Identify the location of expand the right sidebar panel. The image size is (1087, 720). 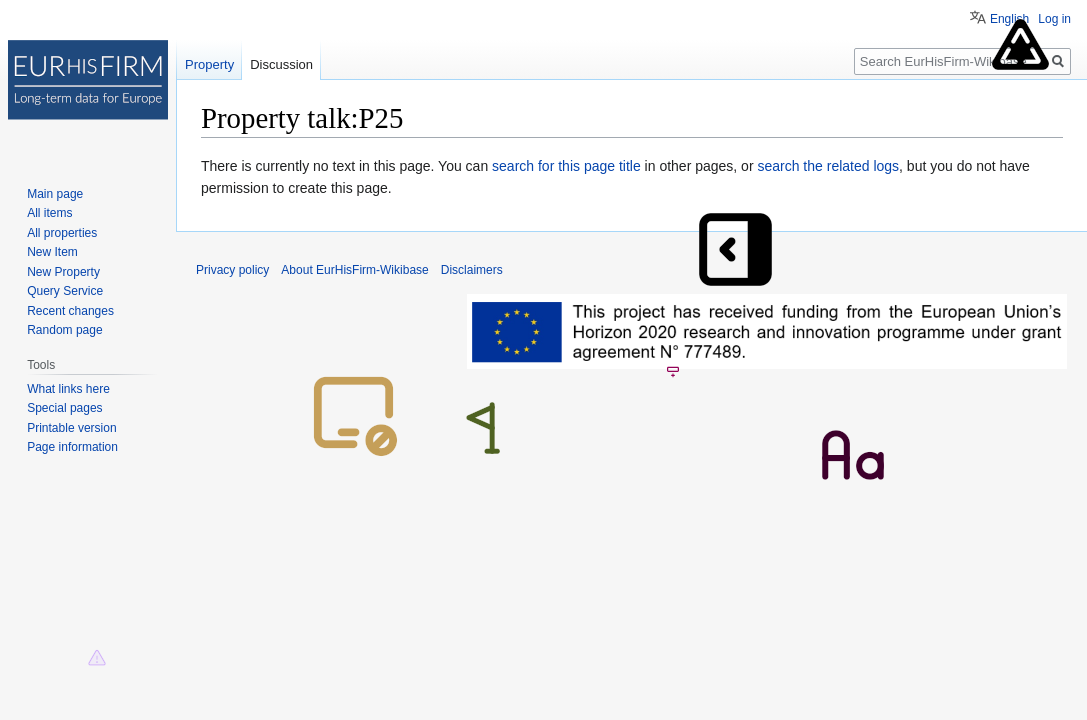
(735, 249).